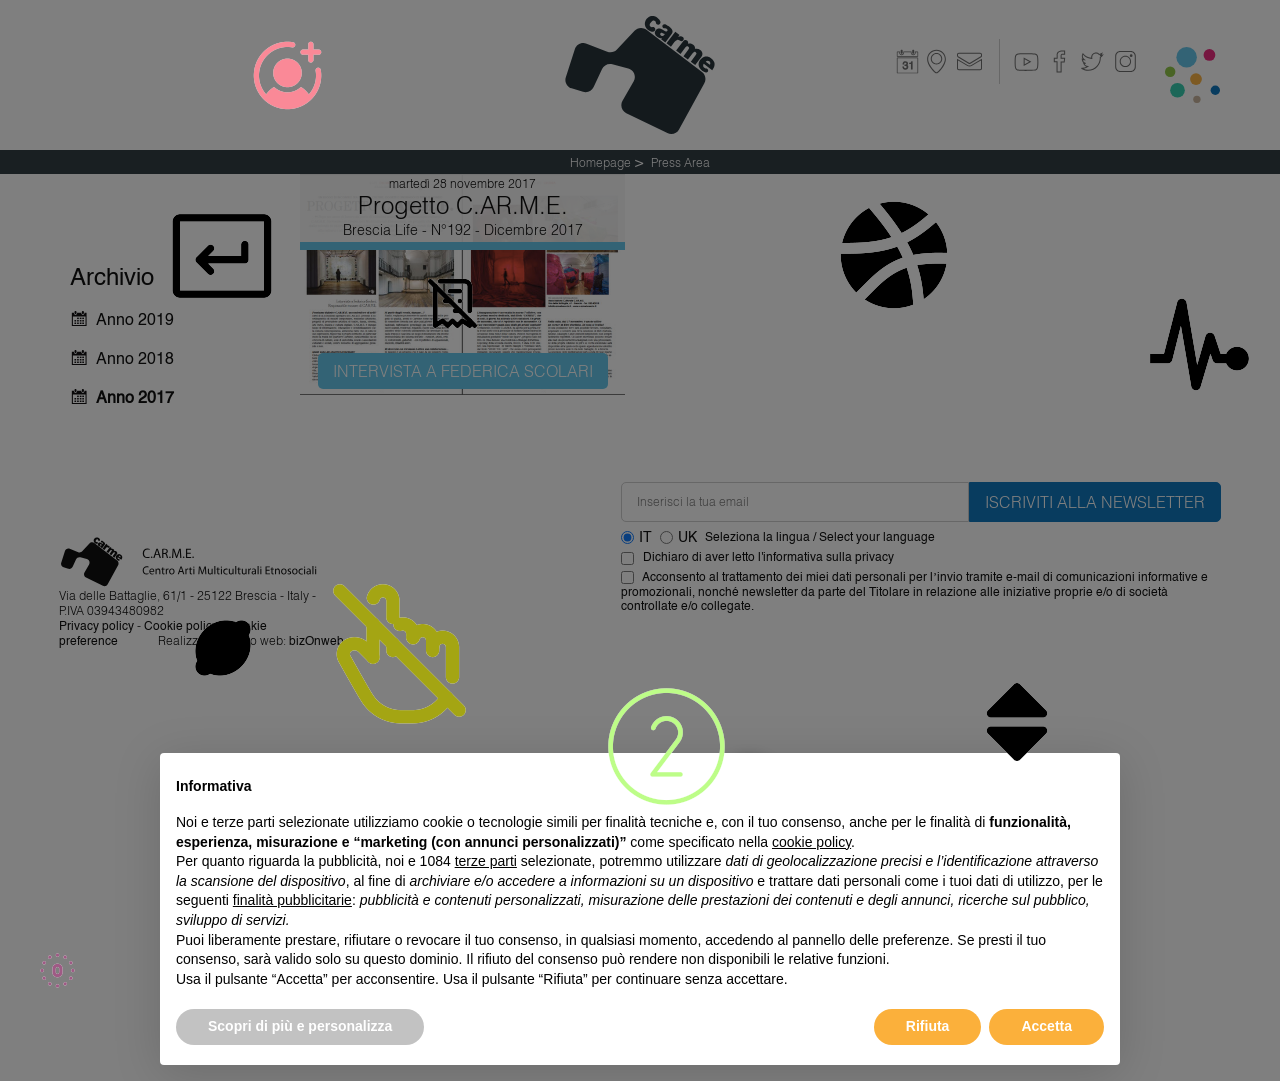 This screenshot has height=1081, width=1280. I want to click on disable receipt generation, so click(452, 303).